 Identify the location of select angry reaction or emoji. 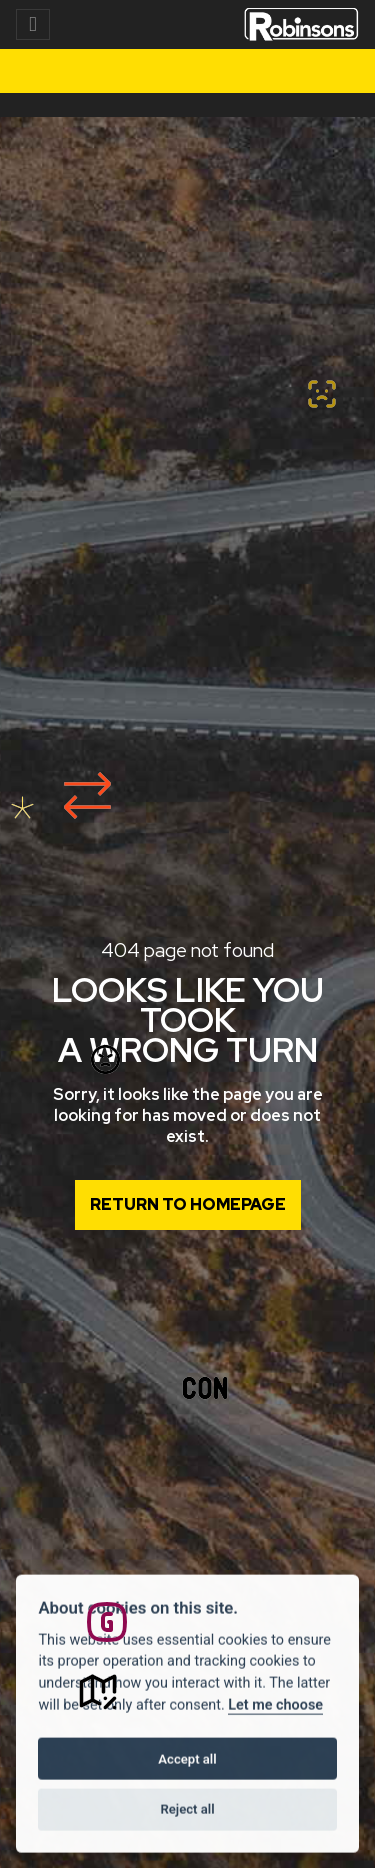
(105, 1059).